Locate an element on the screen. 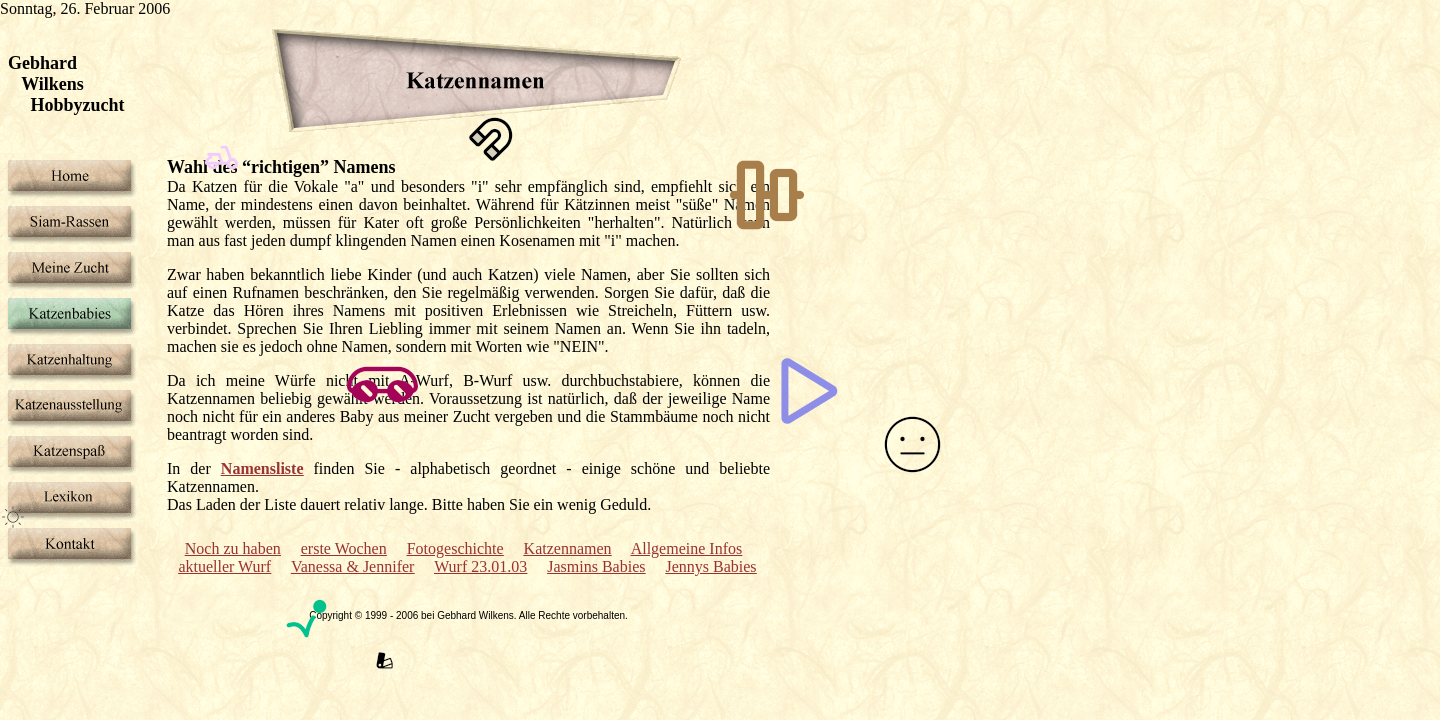 Image resolution: width=1440 pixels, height=720 pixels. attract or pin related items together is located at coordinates (491, 138).